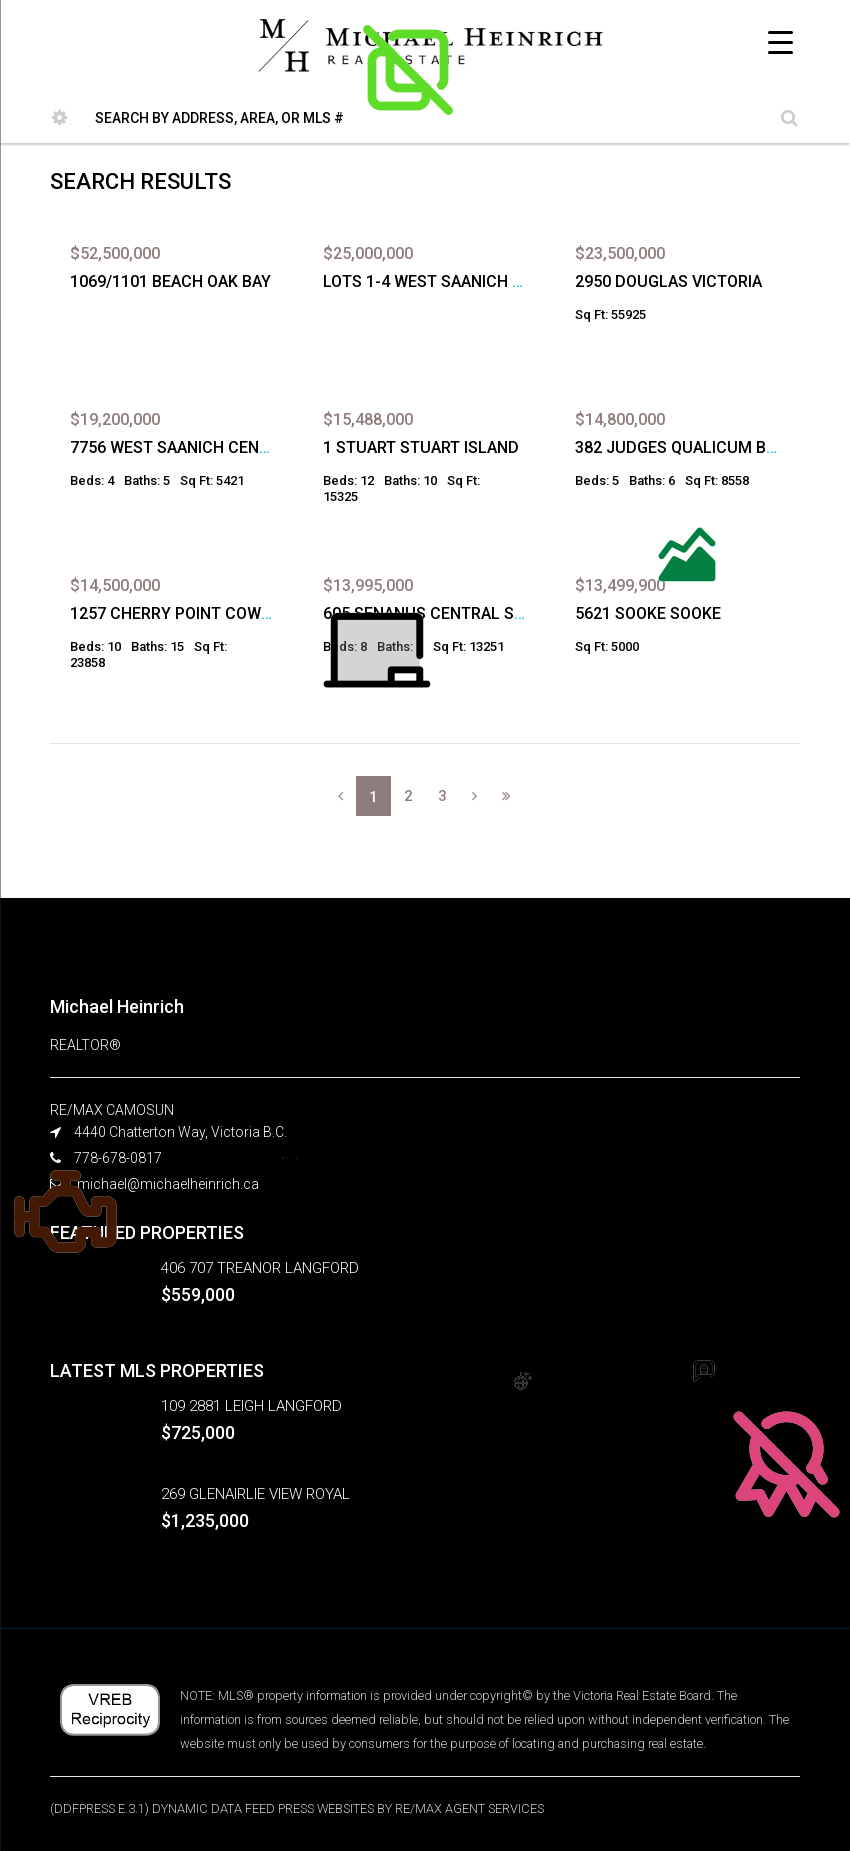  I want to click on translate message or conversation, so click(704, 1370).